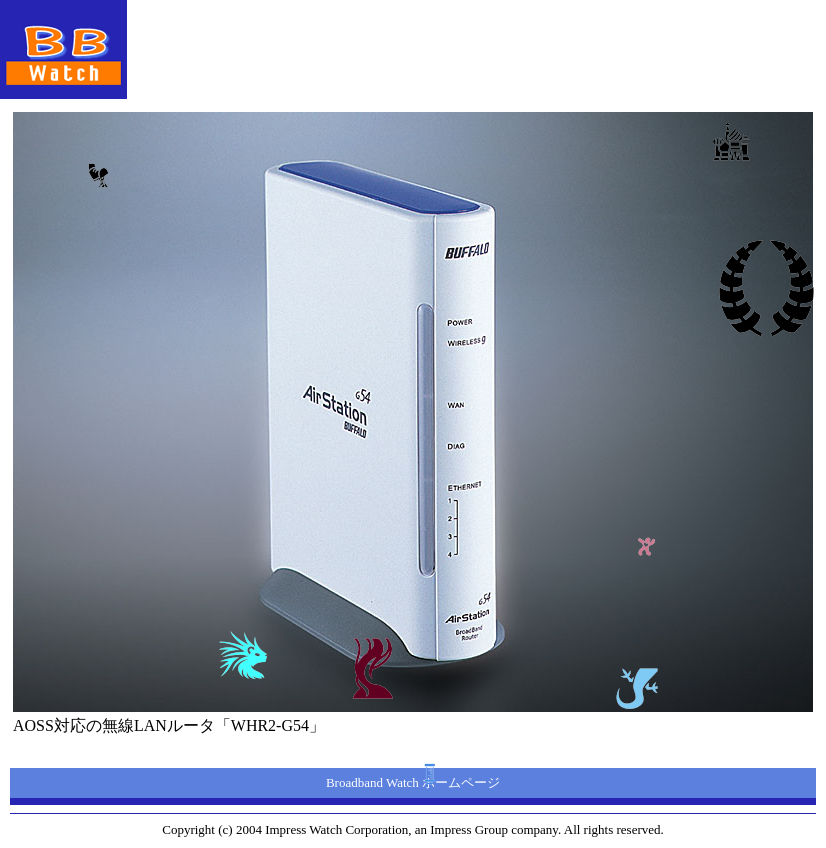 The height and width of the screenshot is (848, 826). I want to click on express enthusiasm or passion, so click(646, 546).